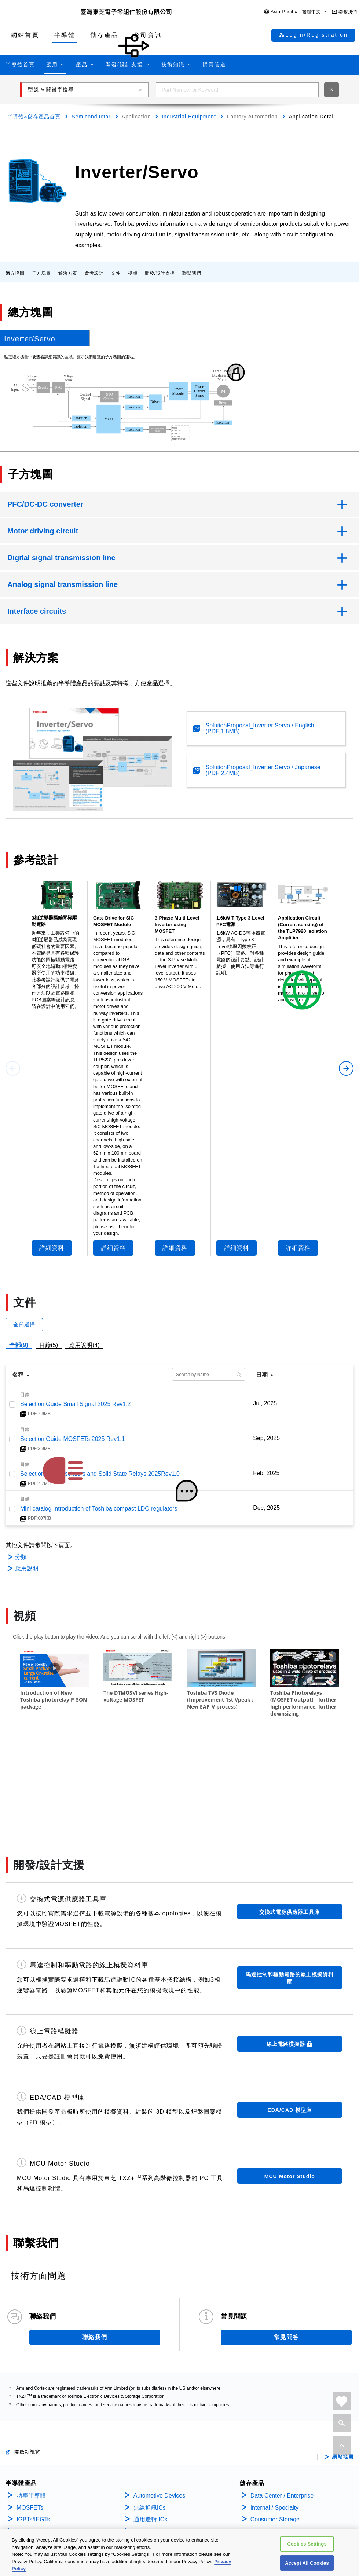 This screenshot has width=359, height=2576. I want to click on toggle vehicle headlights on/off, so click(63, 1471).